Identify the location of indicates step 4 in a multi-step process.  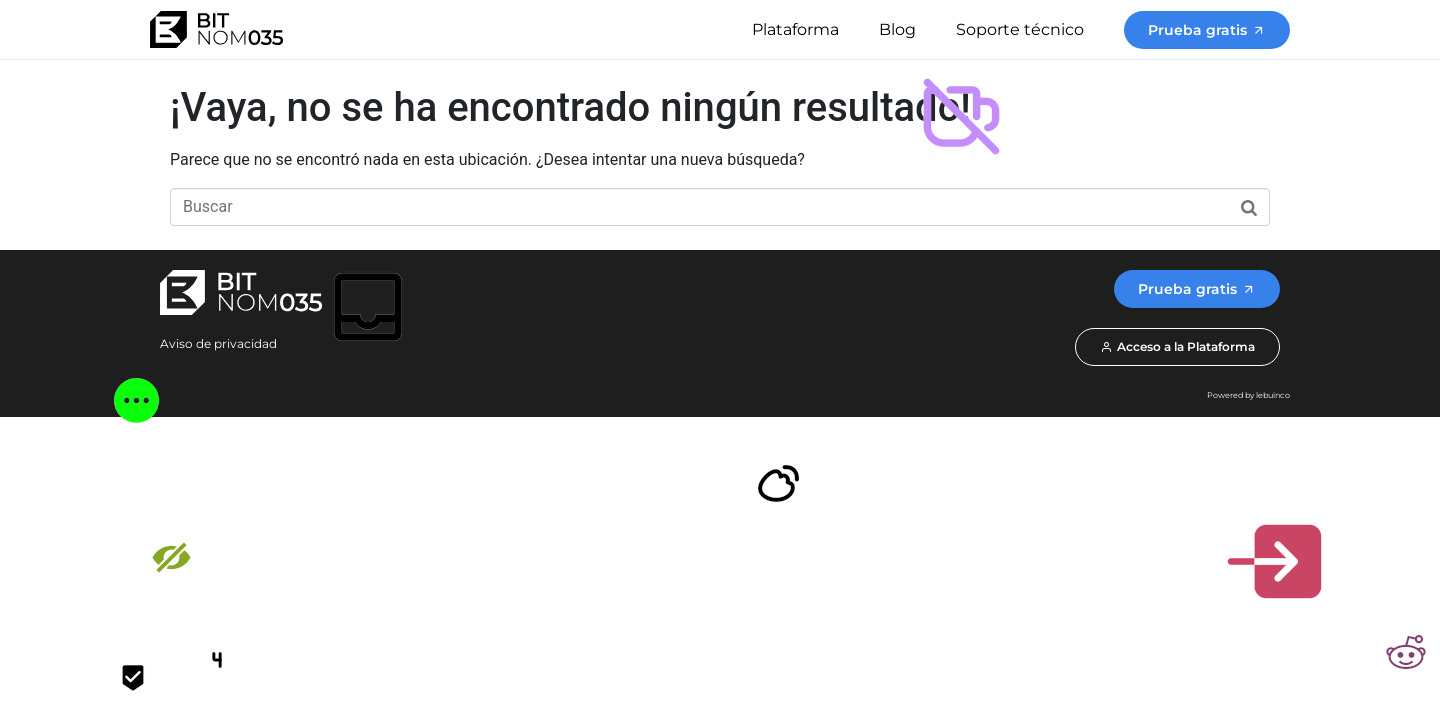
(217, 660).